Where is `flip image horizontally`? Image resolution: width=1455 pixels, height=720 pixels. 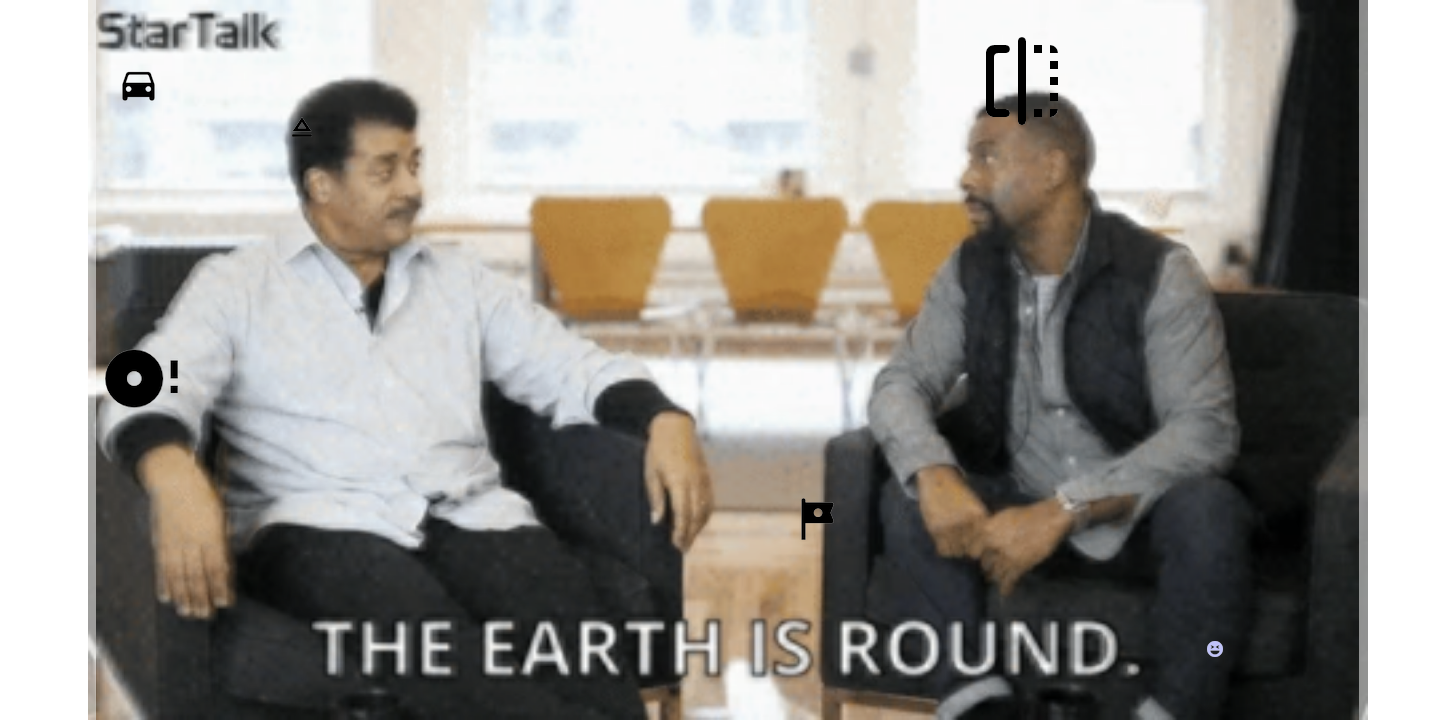
flip image horizontally is located at coordinates (1022, 81).